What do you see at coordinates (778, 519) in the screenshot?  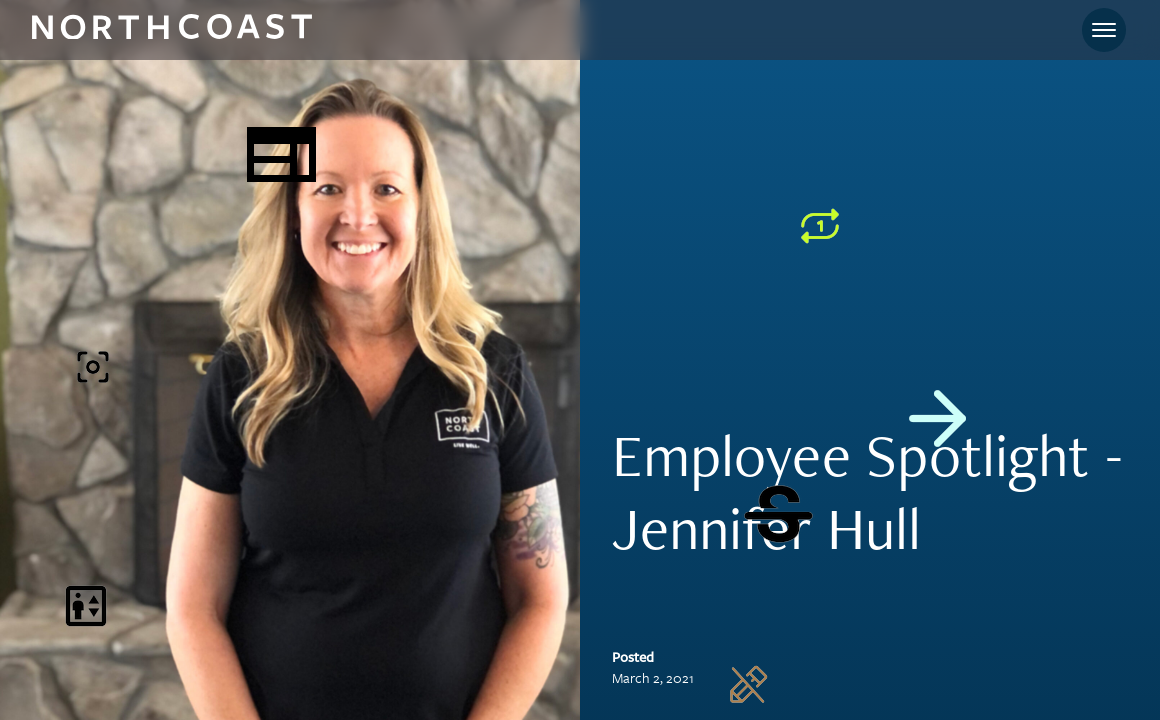 I see `apply strikethrough formatting to selected text` at bounding box center [778, 519].